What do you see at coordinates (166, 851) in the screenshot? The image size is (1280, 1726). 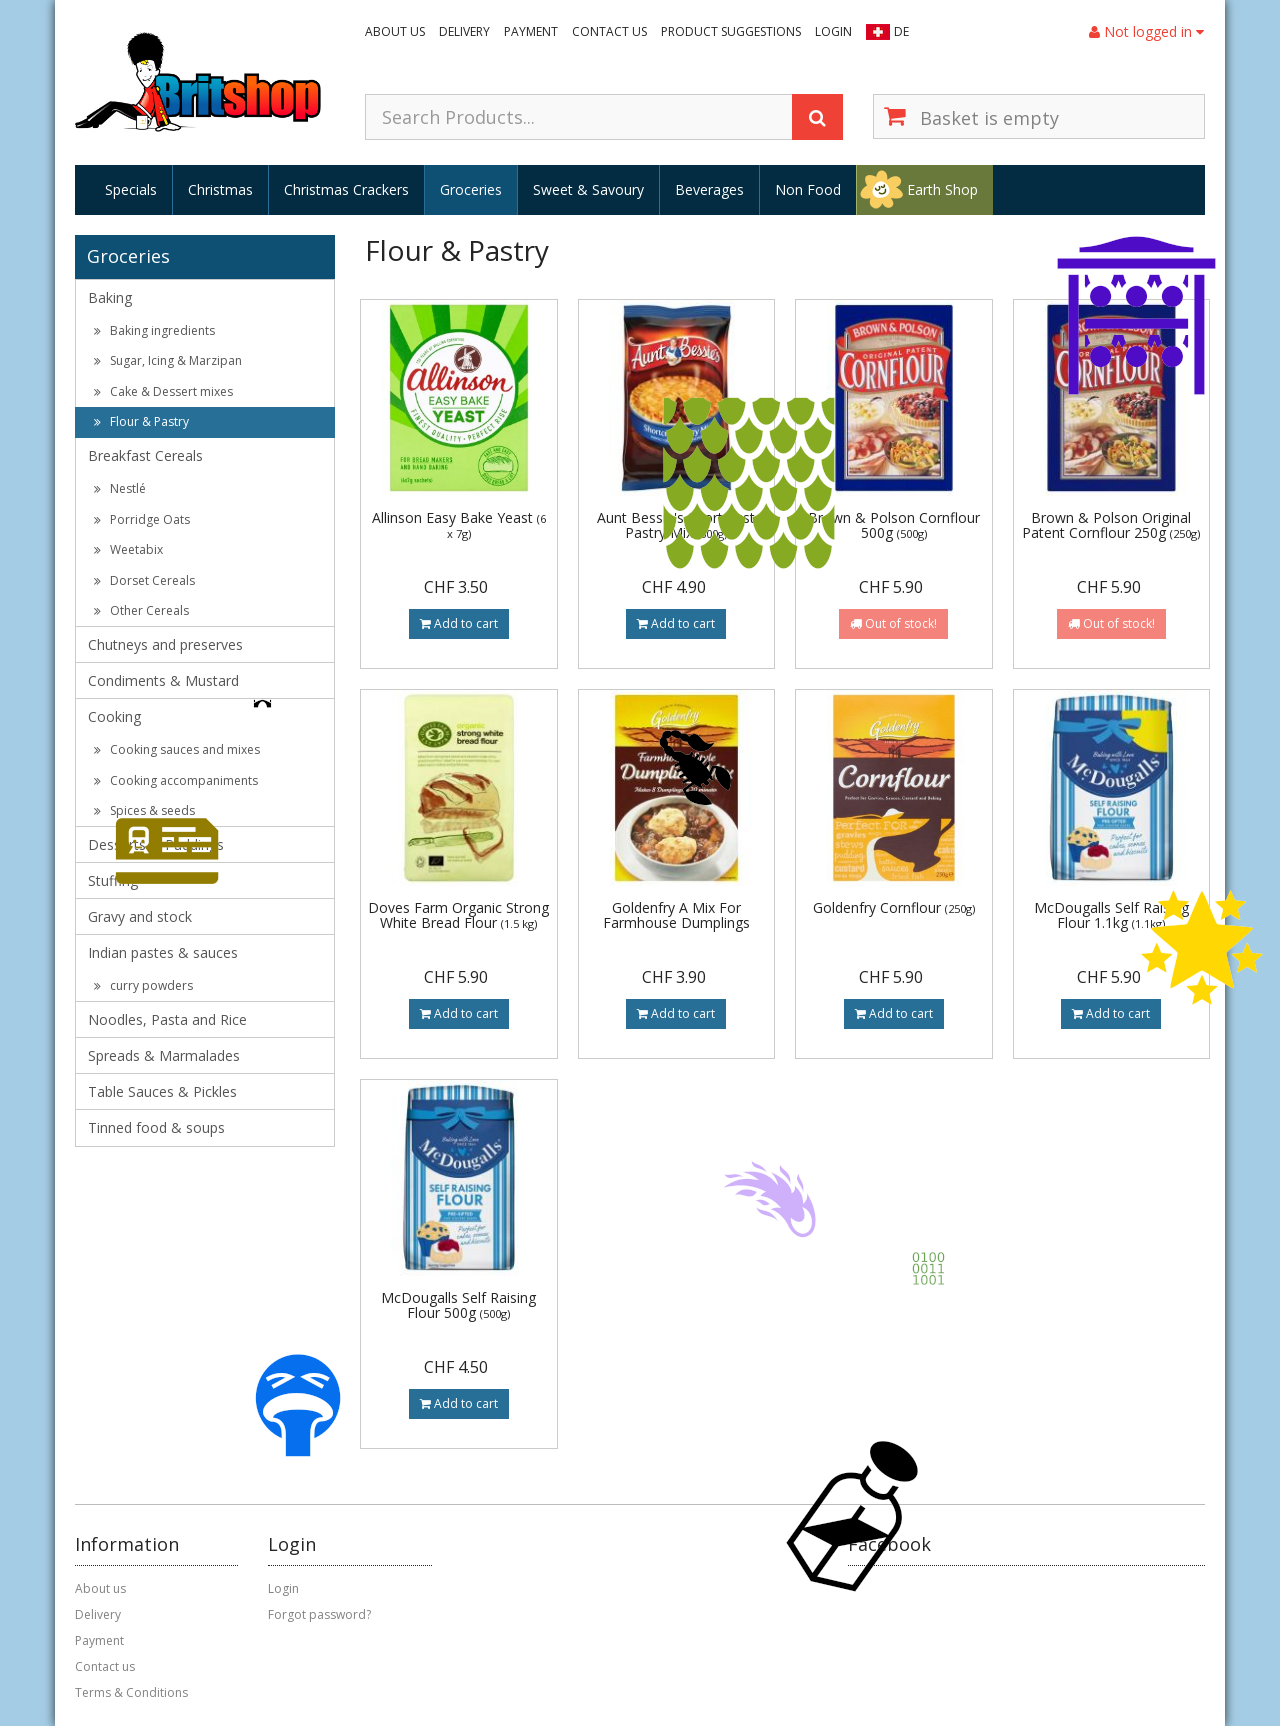 I see `view your subway or transit pass` at bounding box center [166, 851].